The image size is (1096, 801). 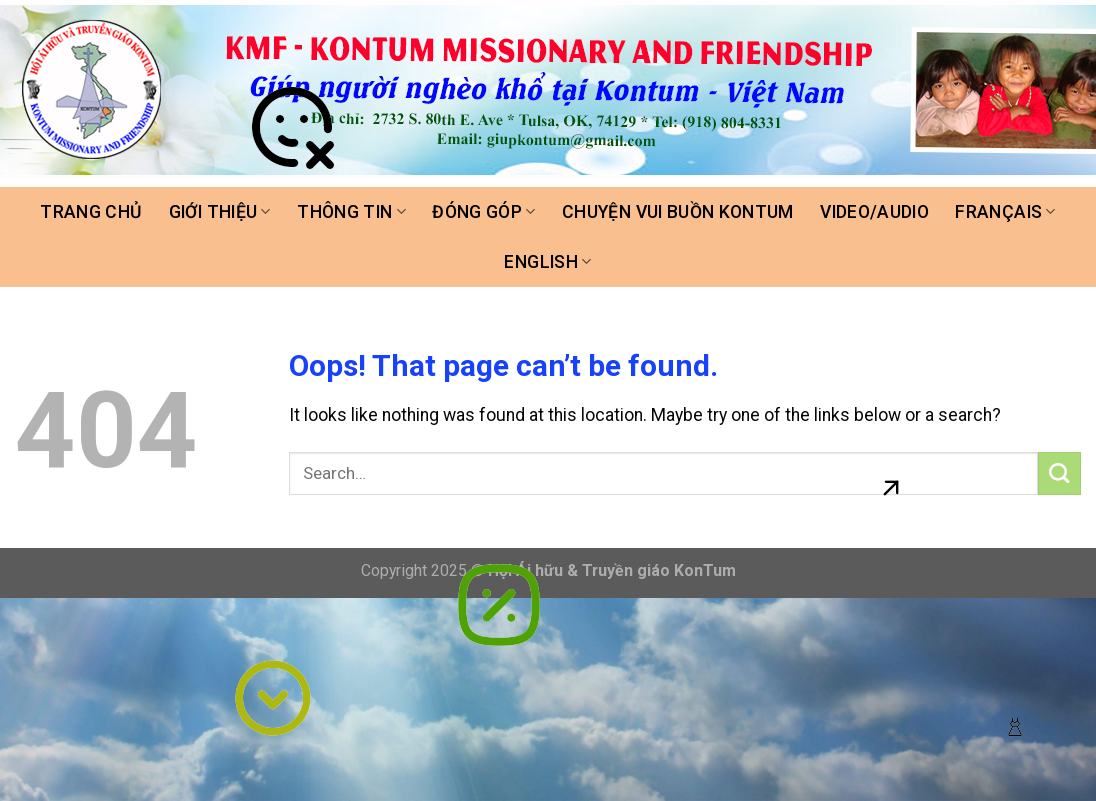 What do you see at coordinates (499, 605) in the screenshot?
I see `view discount or promotional offer` at bounding box center [499, 605].